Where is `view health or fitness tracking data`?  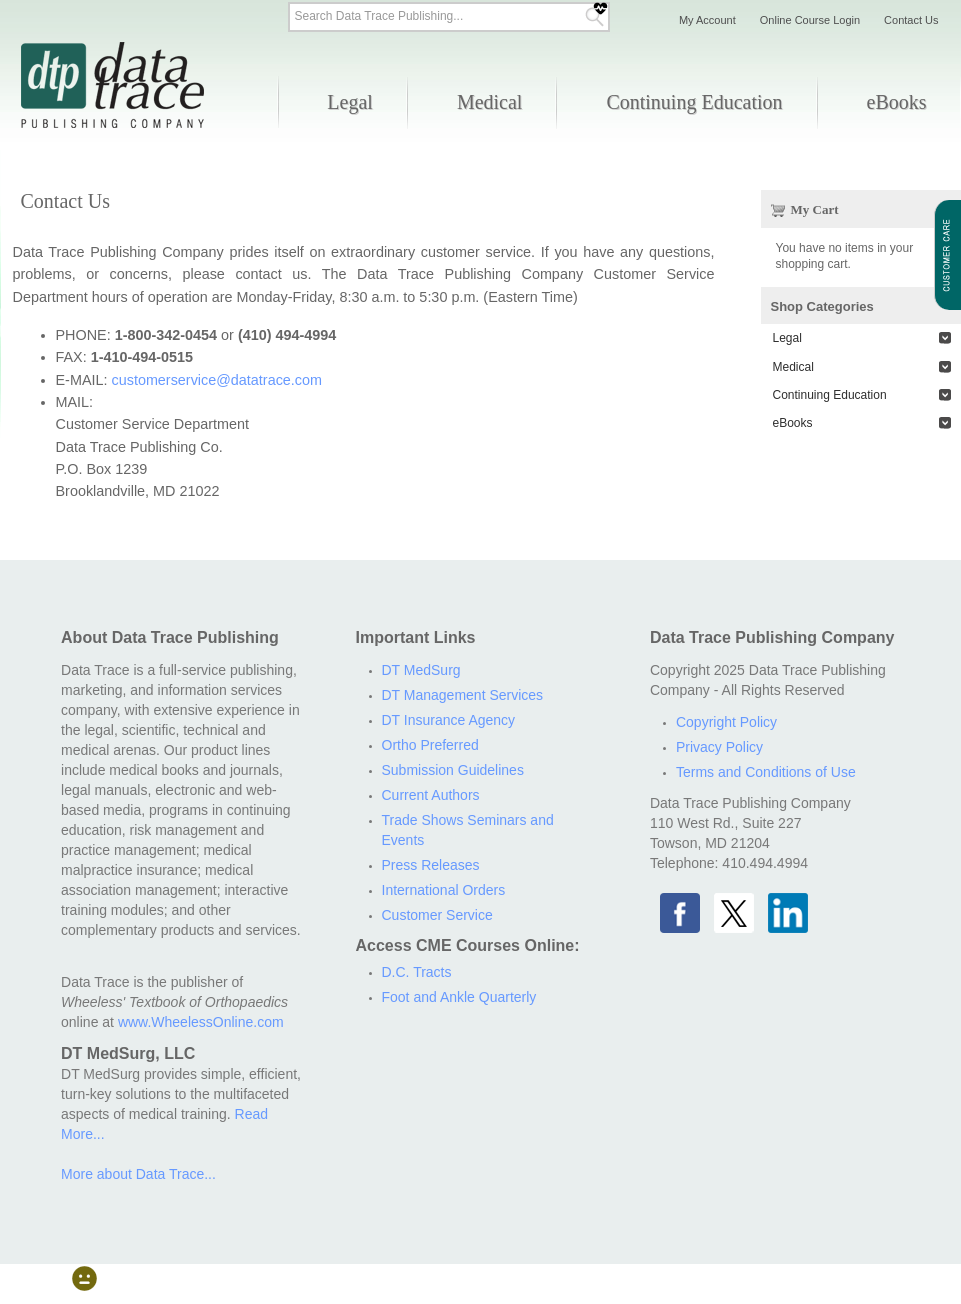
view health or fitness tracking data is located at coordinates (600, 8).